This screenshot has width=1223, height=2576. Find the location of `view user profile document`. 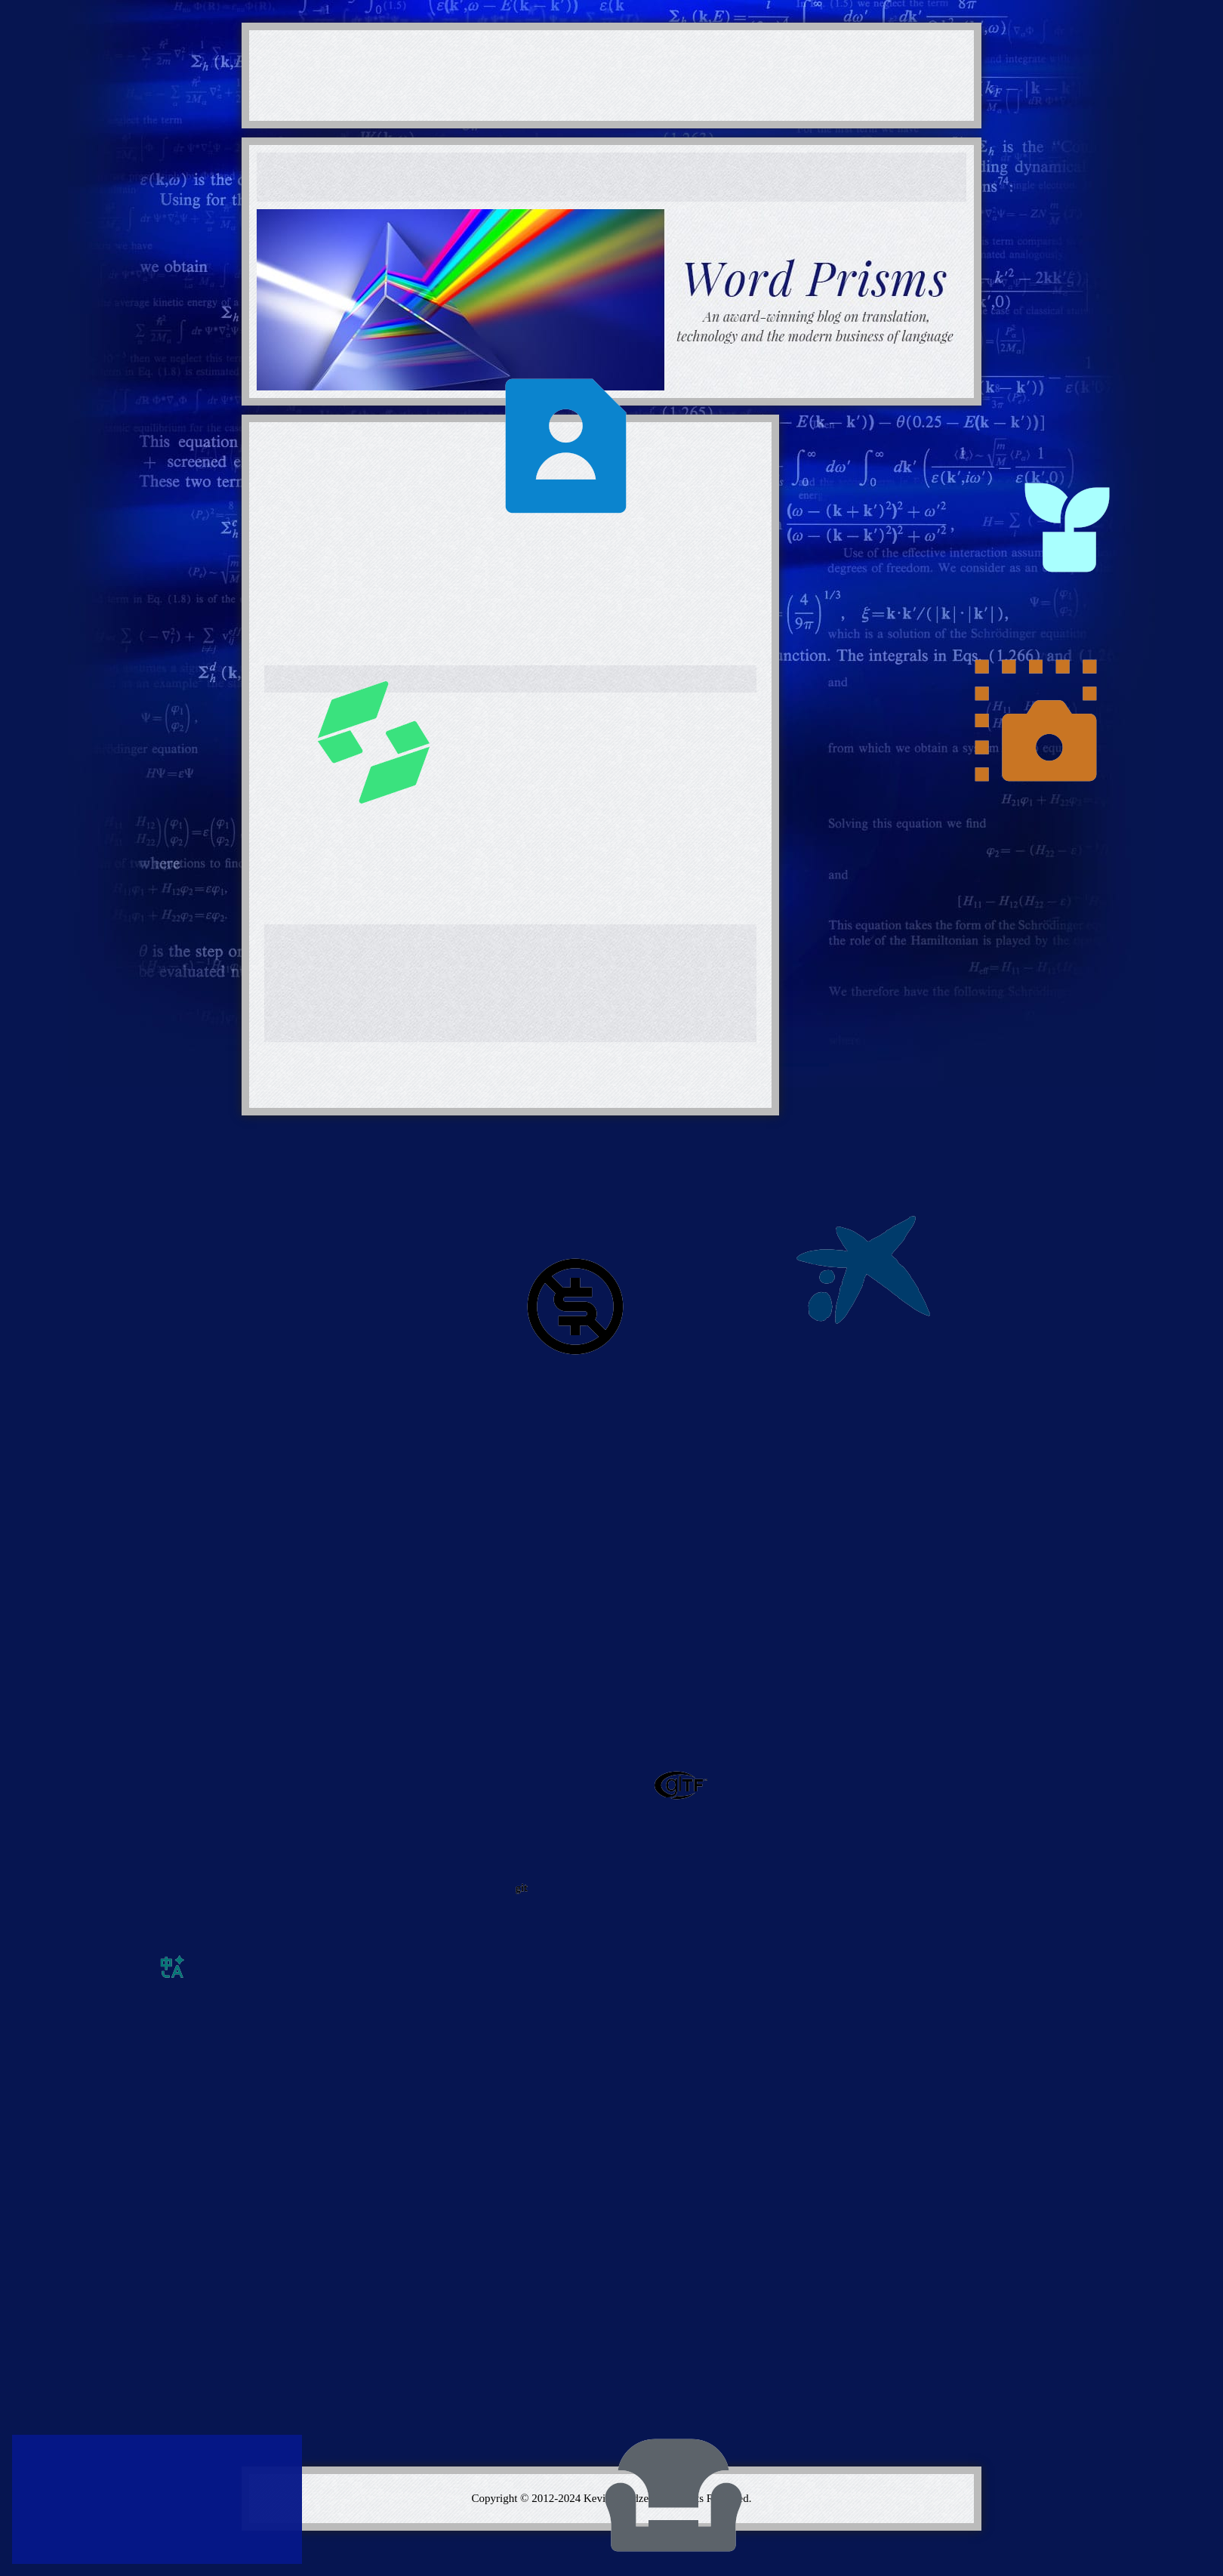

view user profile document is located at coordinates (565, 446).